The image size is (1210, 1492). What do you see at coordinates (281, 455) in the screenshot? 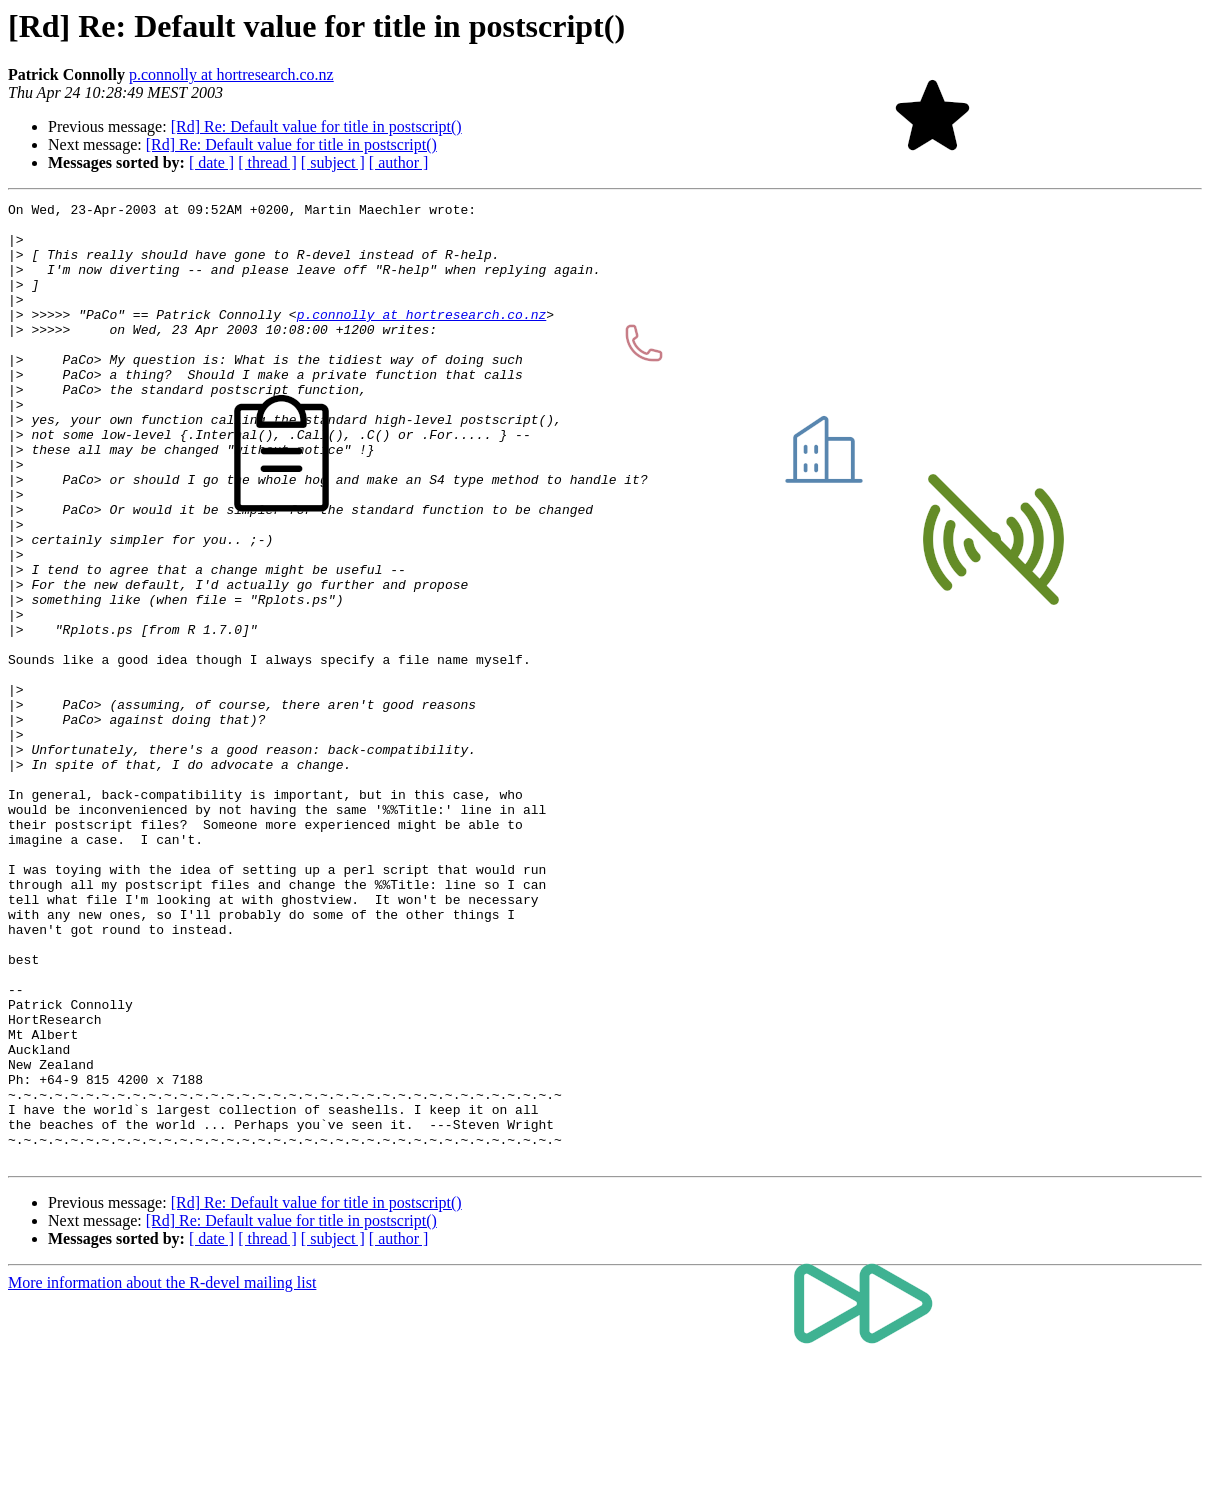
I see `view clipboard contents` at bounding box center [281, 455].